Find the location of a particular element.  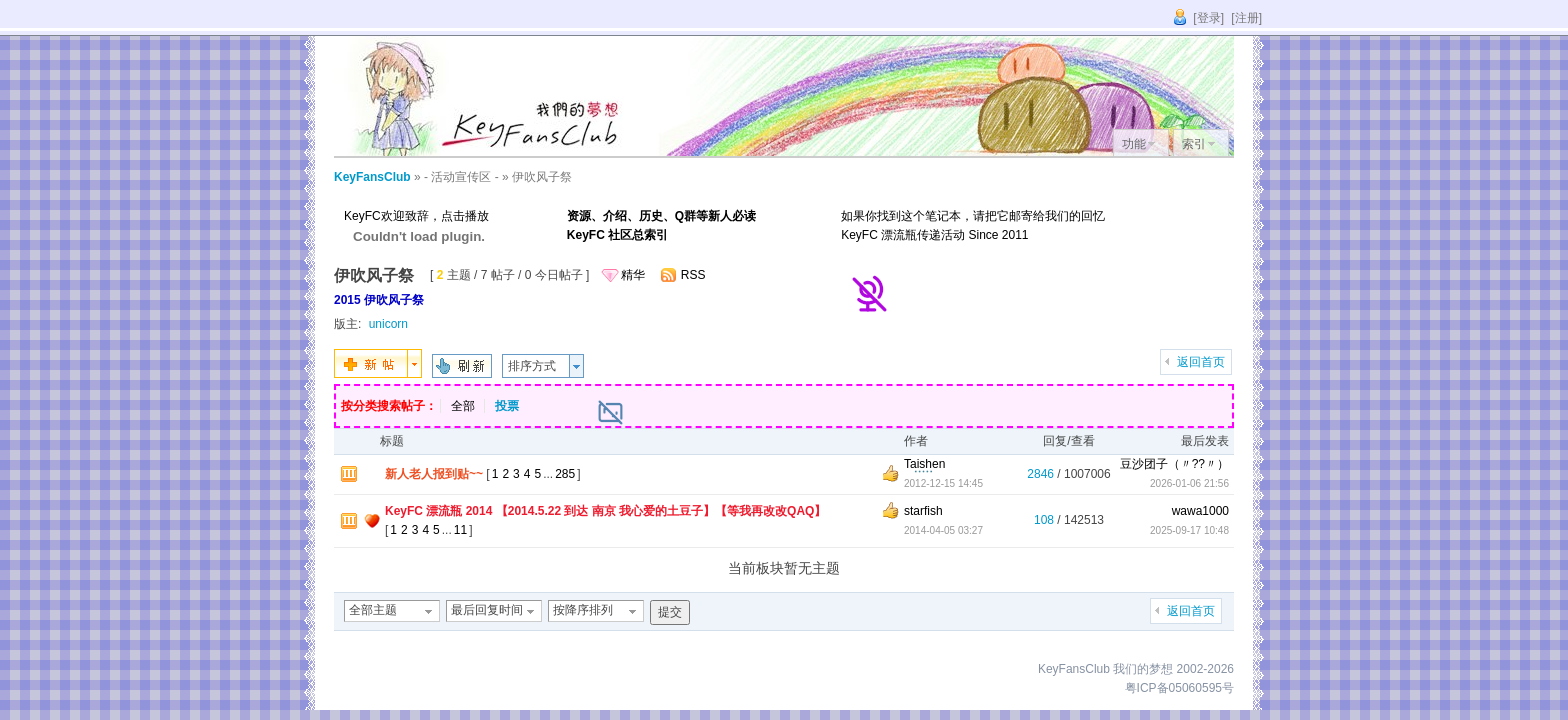

disable network or internet connection is located at coordinates (869, 294).